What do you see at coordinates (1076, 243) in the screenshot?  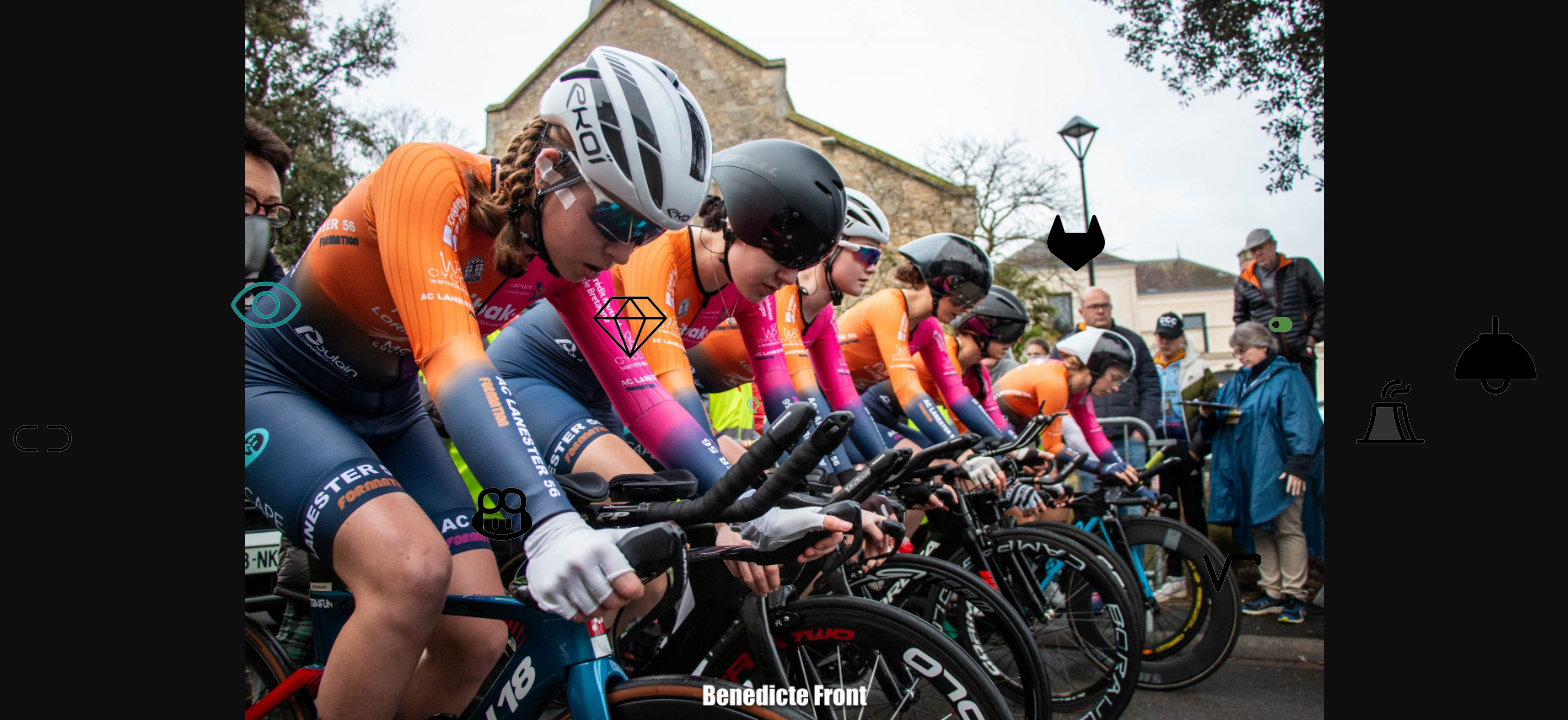 I see `open GitLab repository` at bounding box center [1076, 243].